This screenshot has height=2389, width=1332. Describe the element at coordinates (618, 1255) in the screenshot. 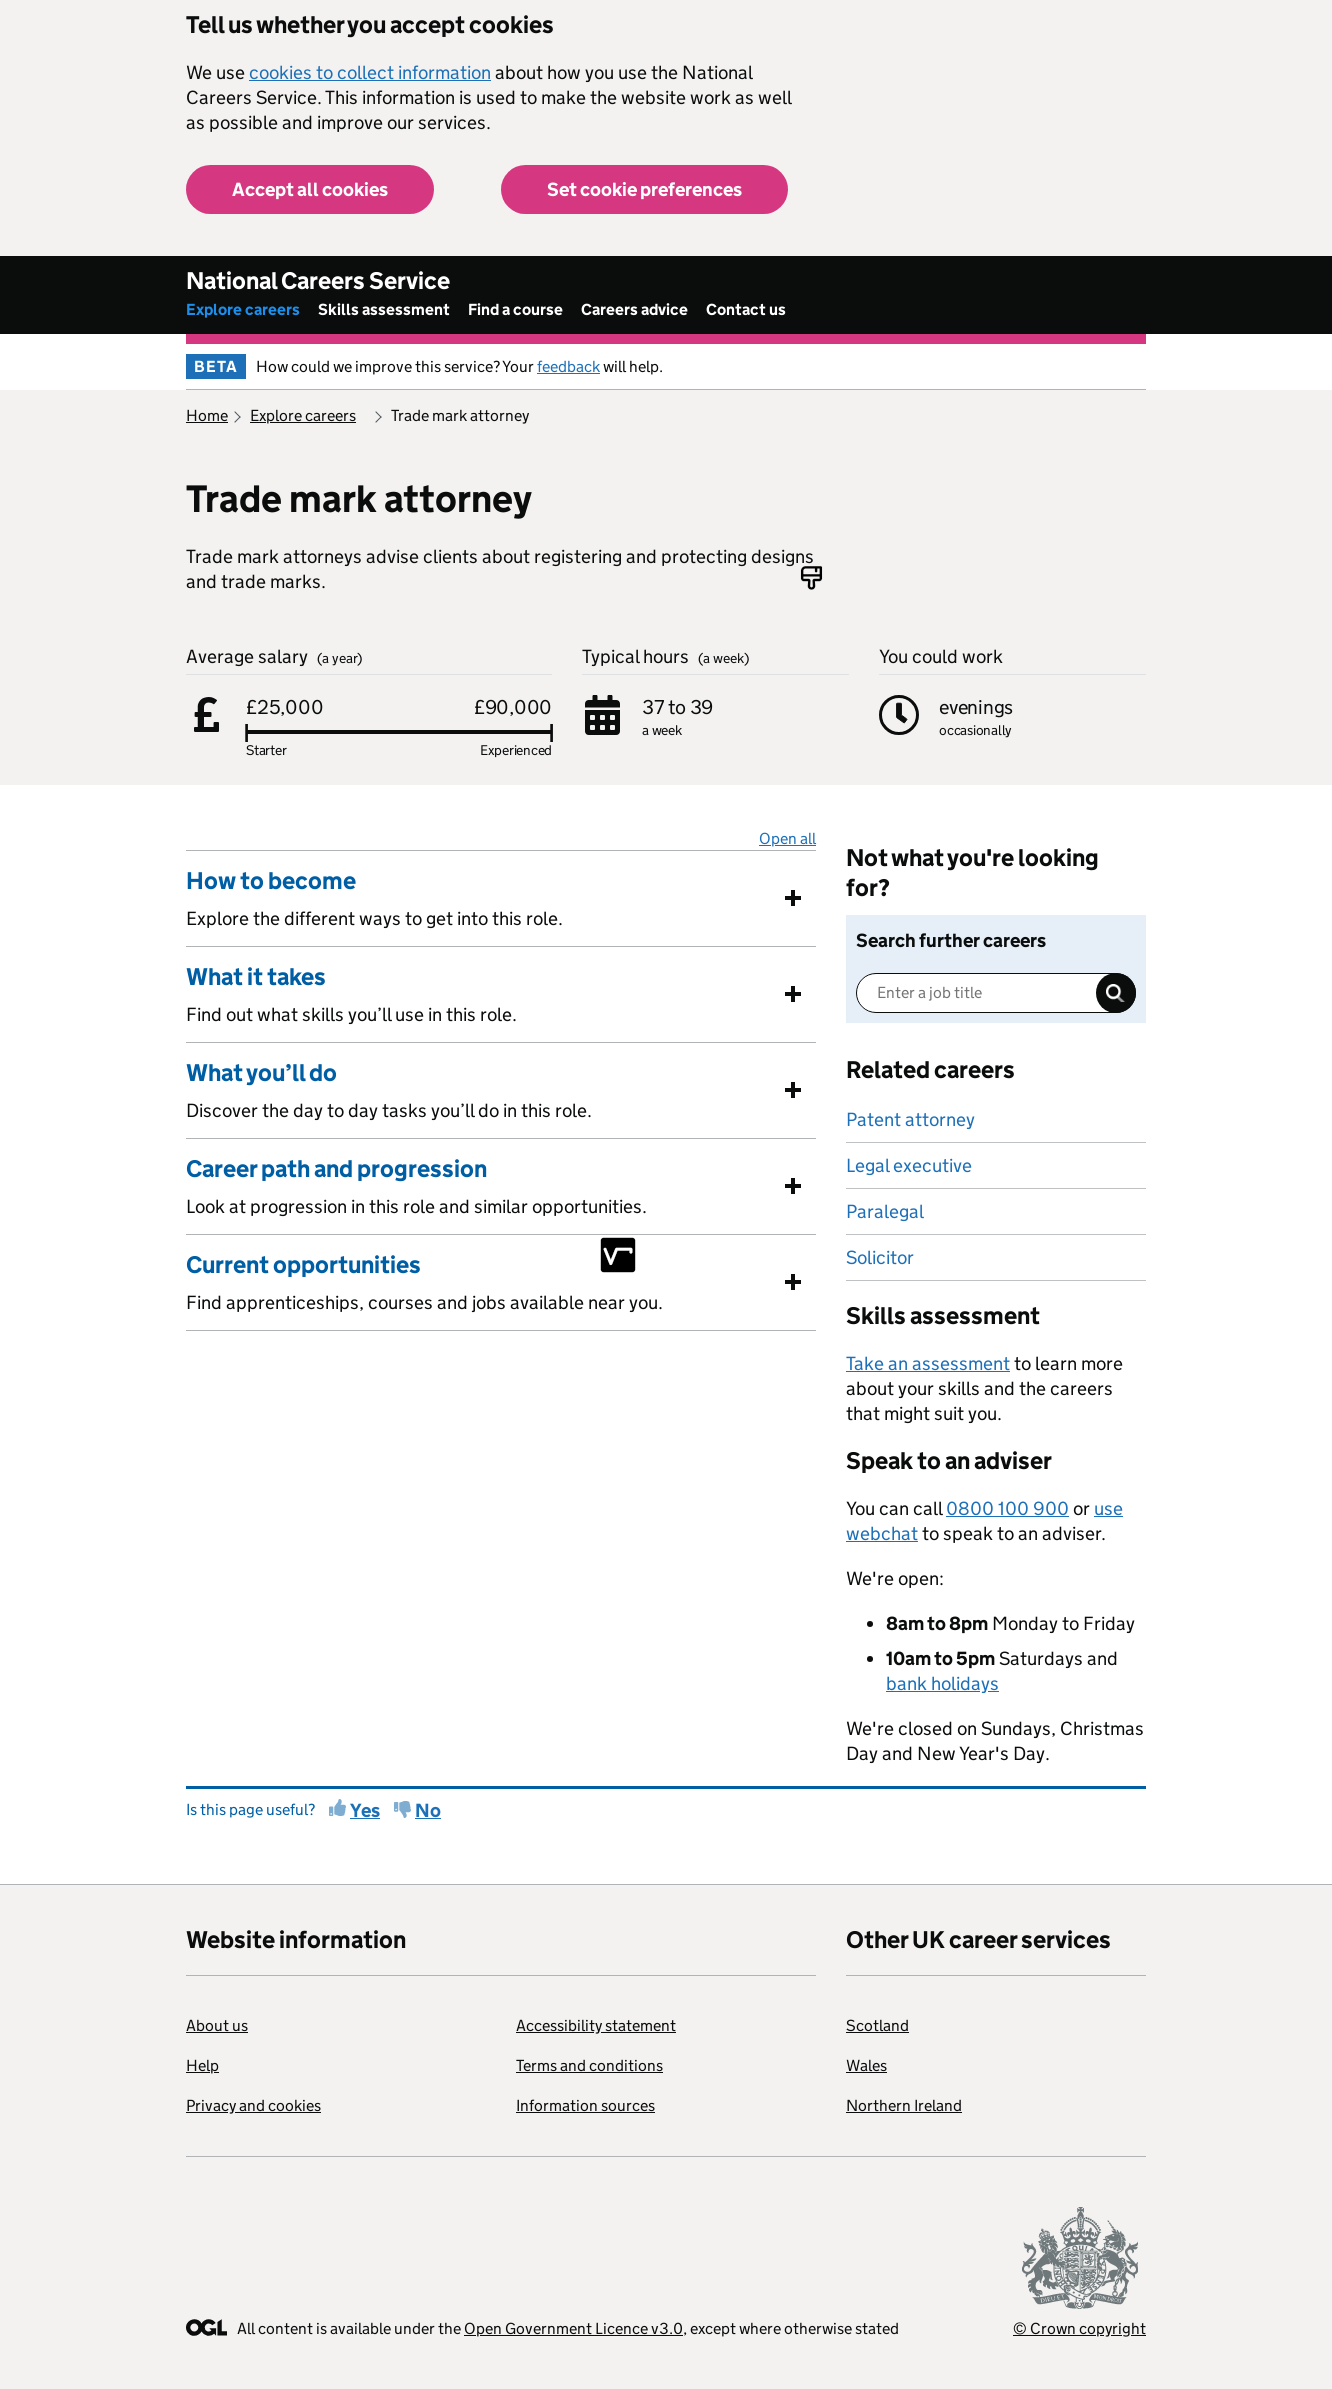

I see `insert square root symbol` at that location.